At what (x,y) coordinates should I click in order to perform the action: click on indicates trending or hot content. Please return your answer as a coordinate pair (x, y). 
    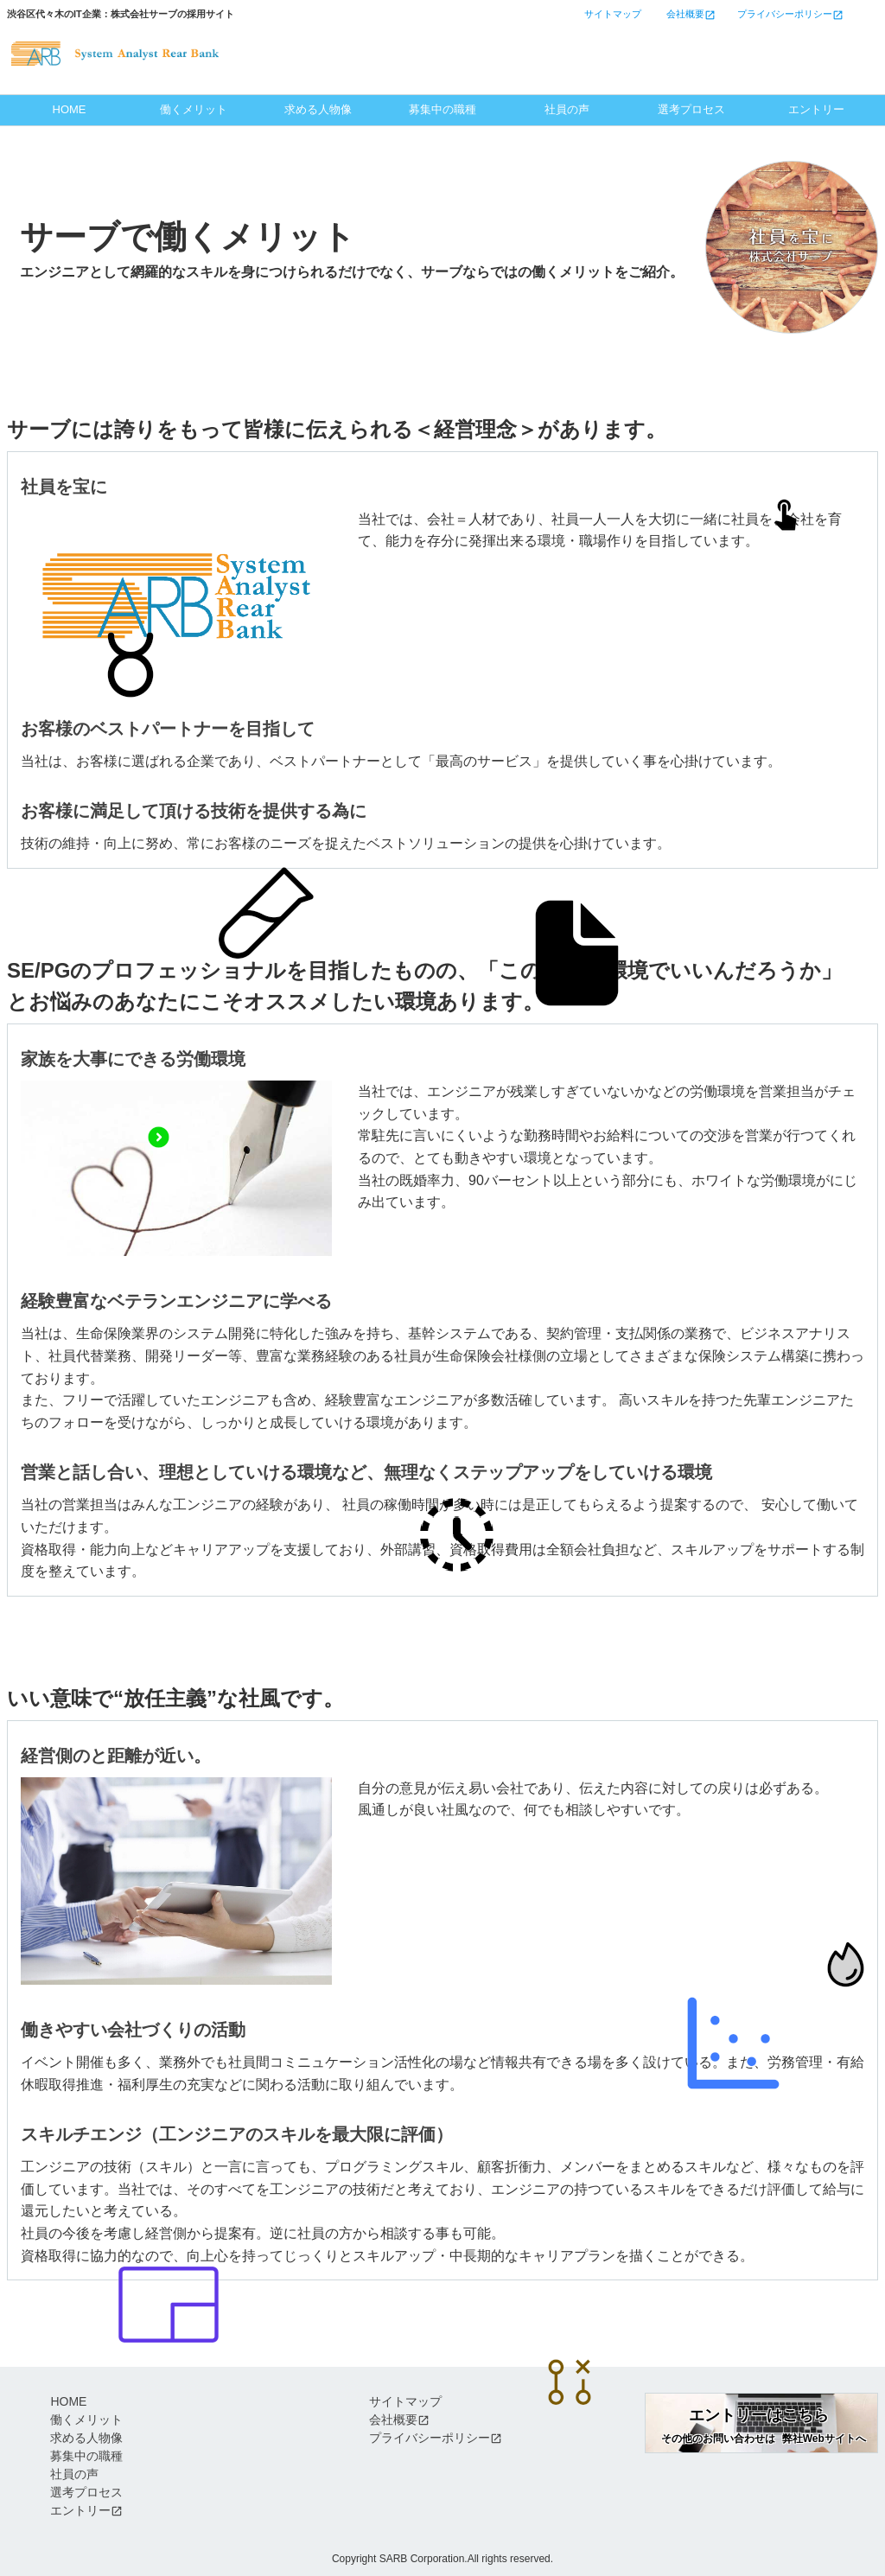
    Looking at the image, I should click on (845, 1965).